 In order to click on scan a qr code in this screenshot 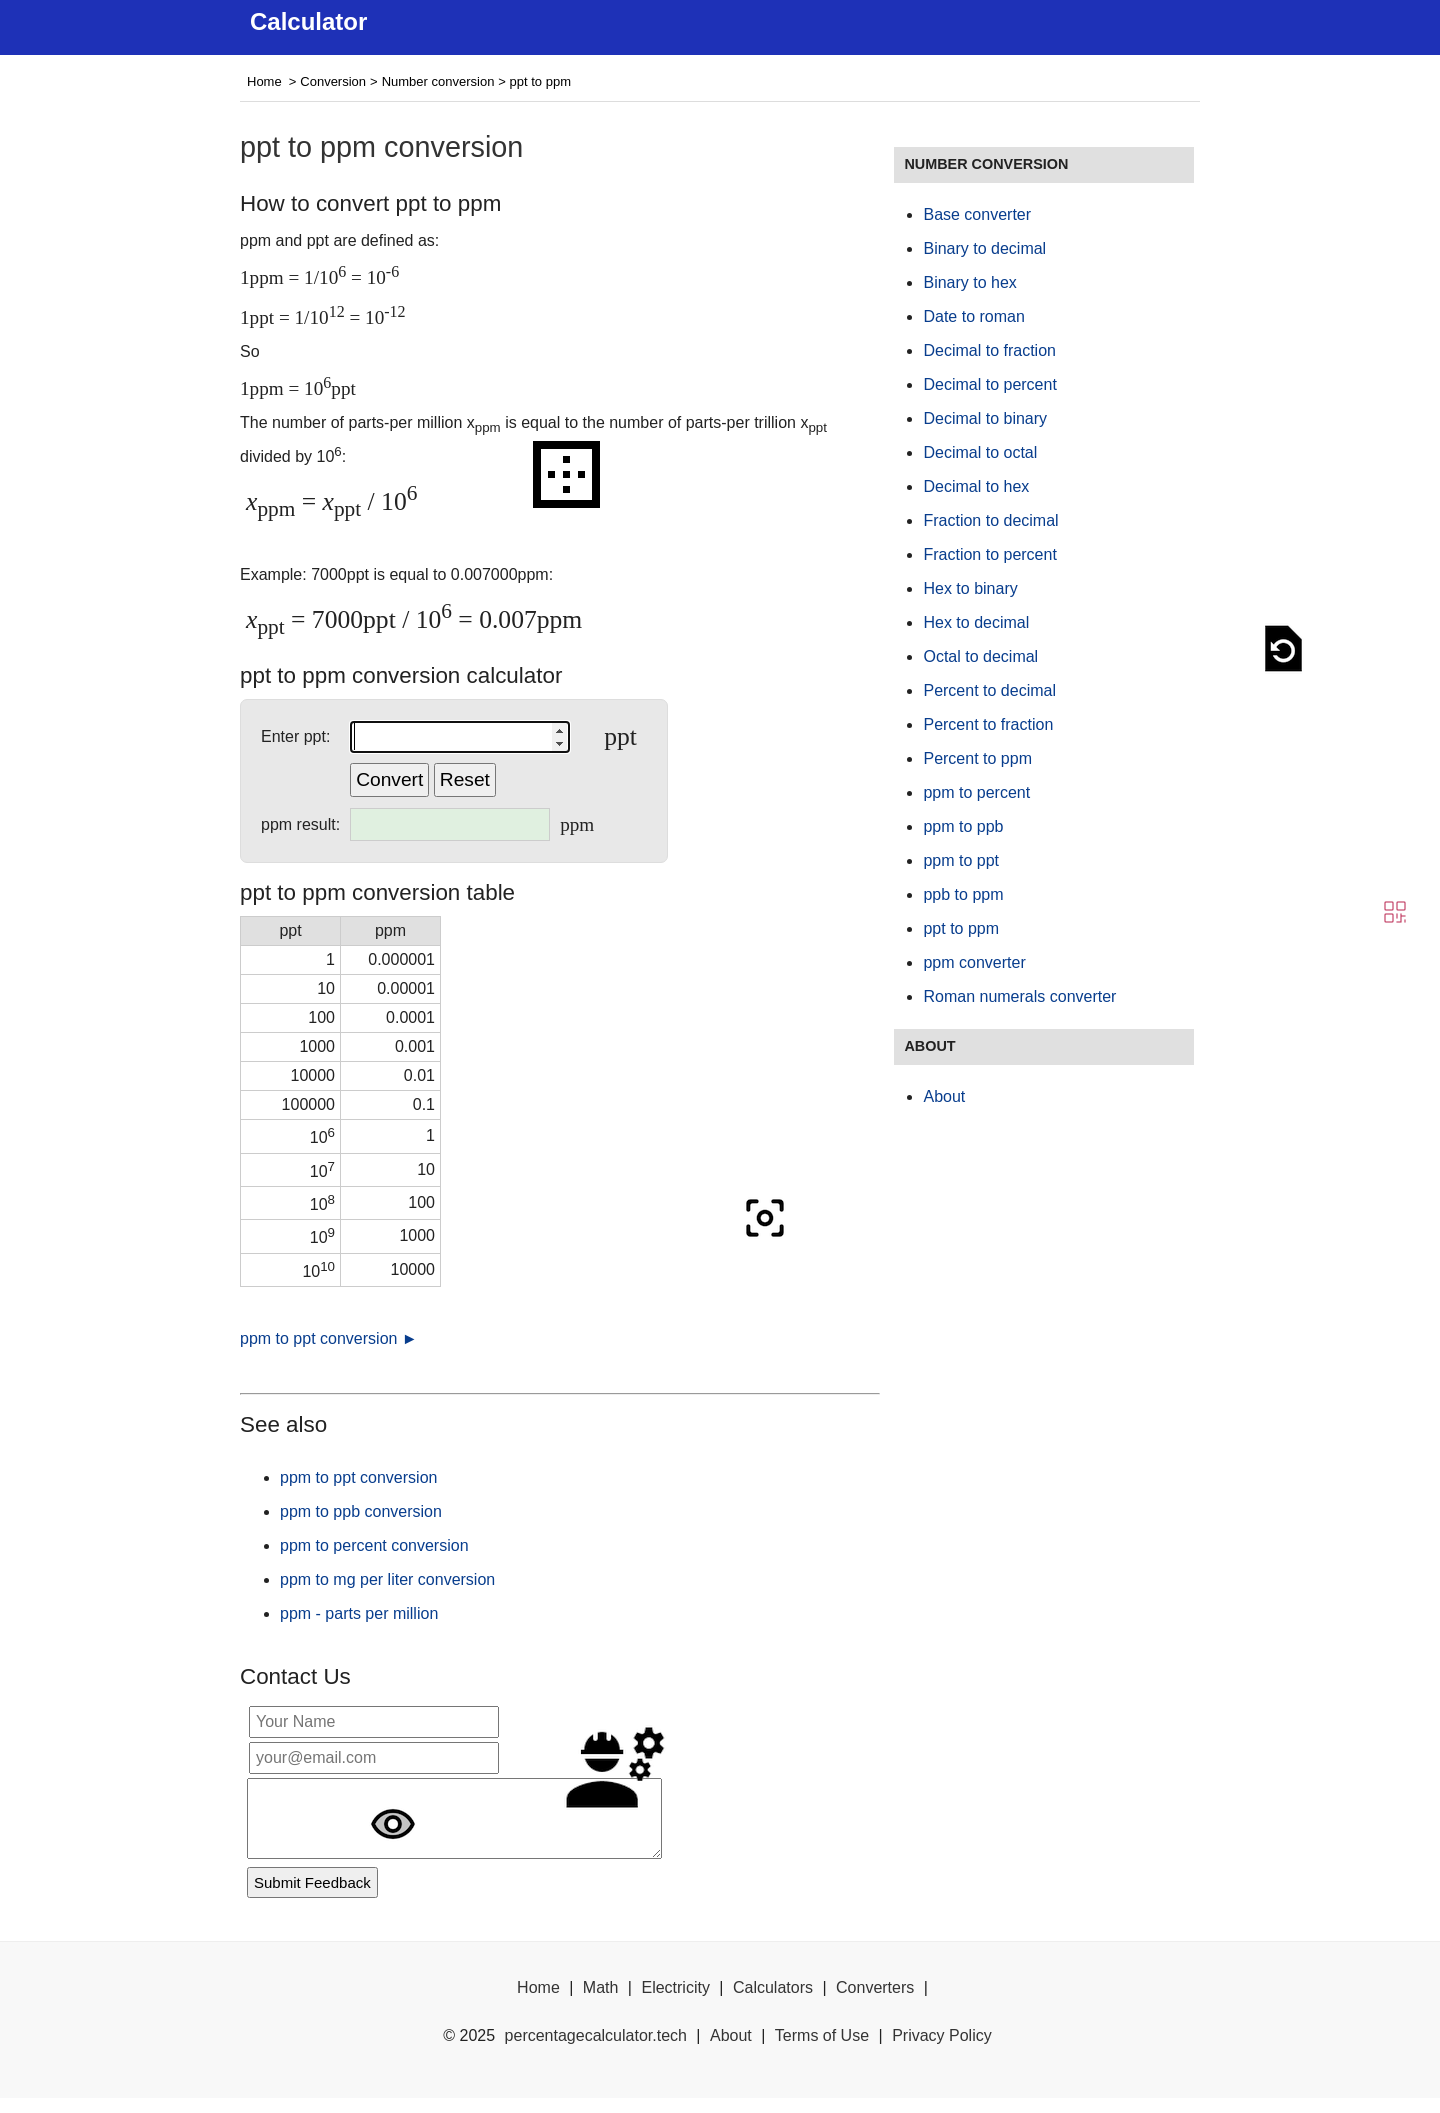, I will do `click(1395, 912)`.